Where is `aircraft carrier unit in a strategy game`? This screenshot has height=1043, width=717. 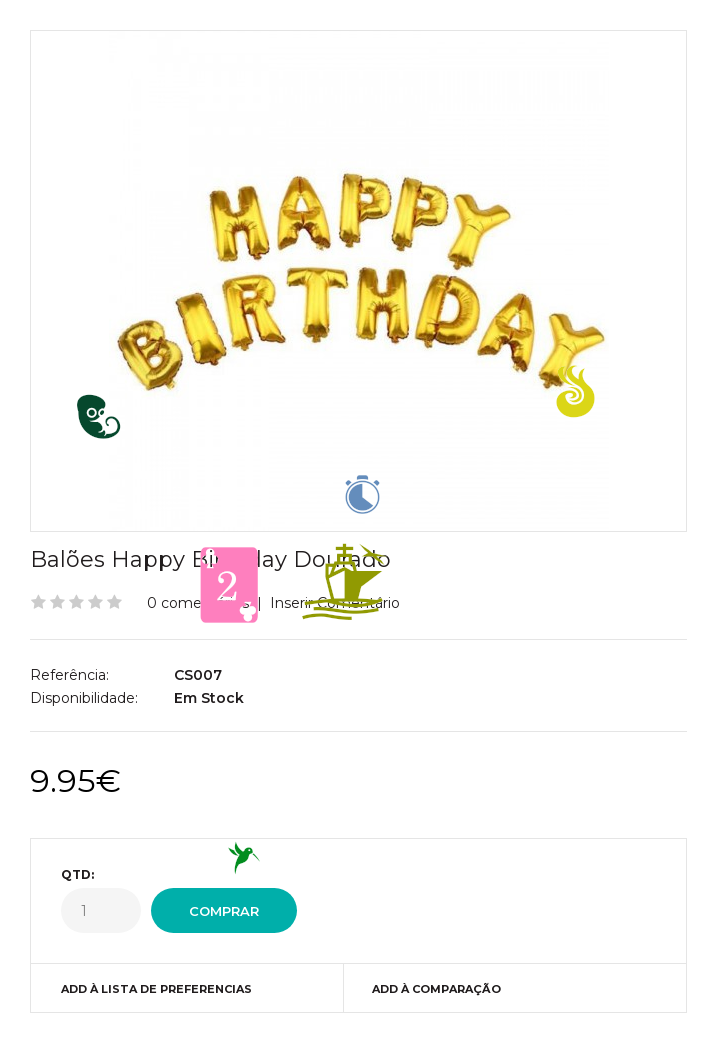 aircraft carrier unit in a strategy game is located at coordinates (344, 585).